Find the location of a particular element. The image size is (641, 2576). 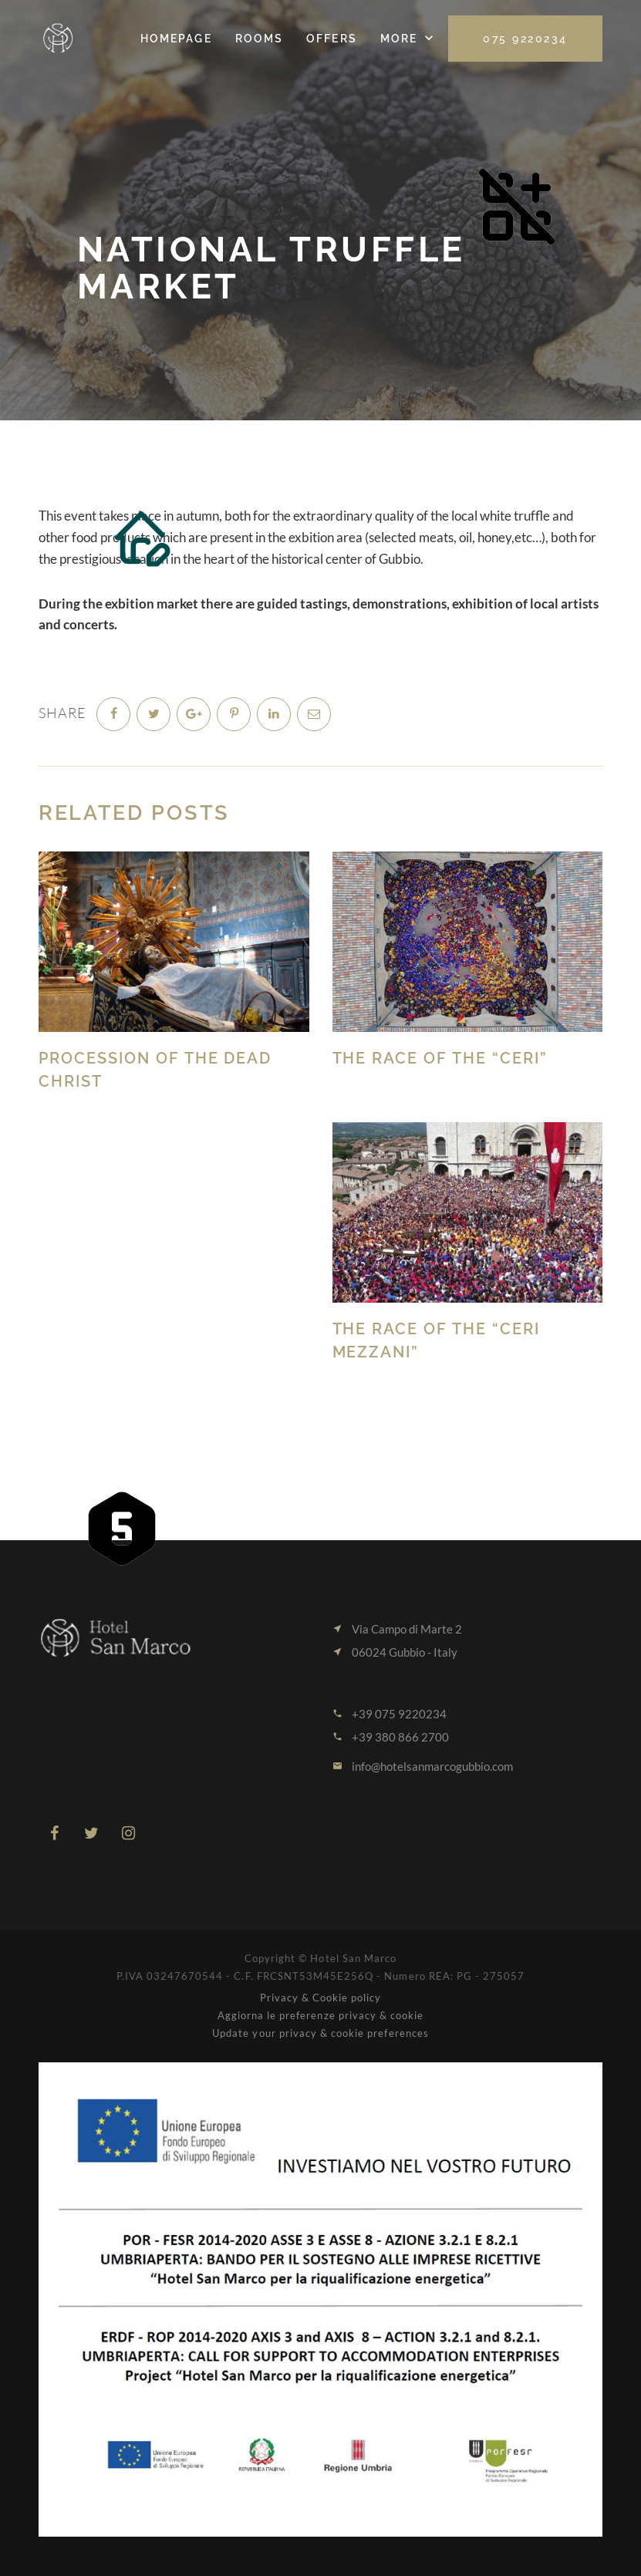

apps or widgets are disabled is located at coordinates (517, 207).